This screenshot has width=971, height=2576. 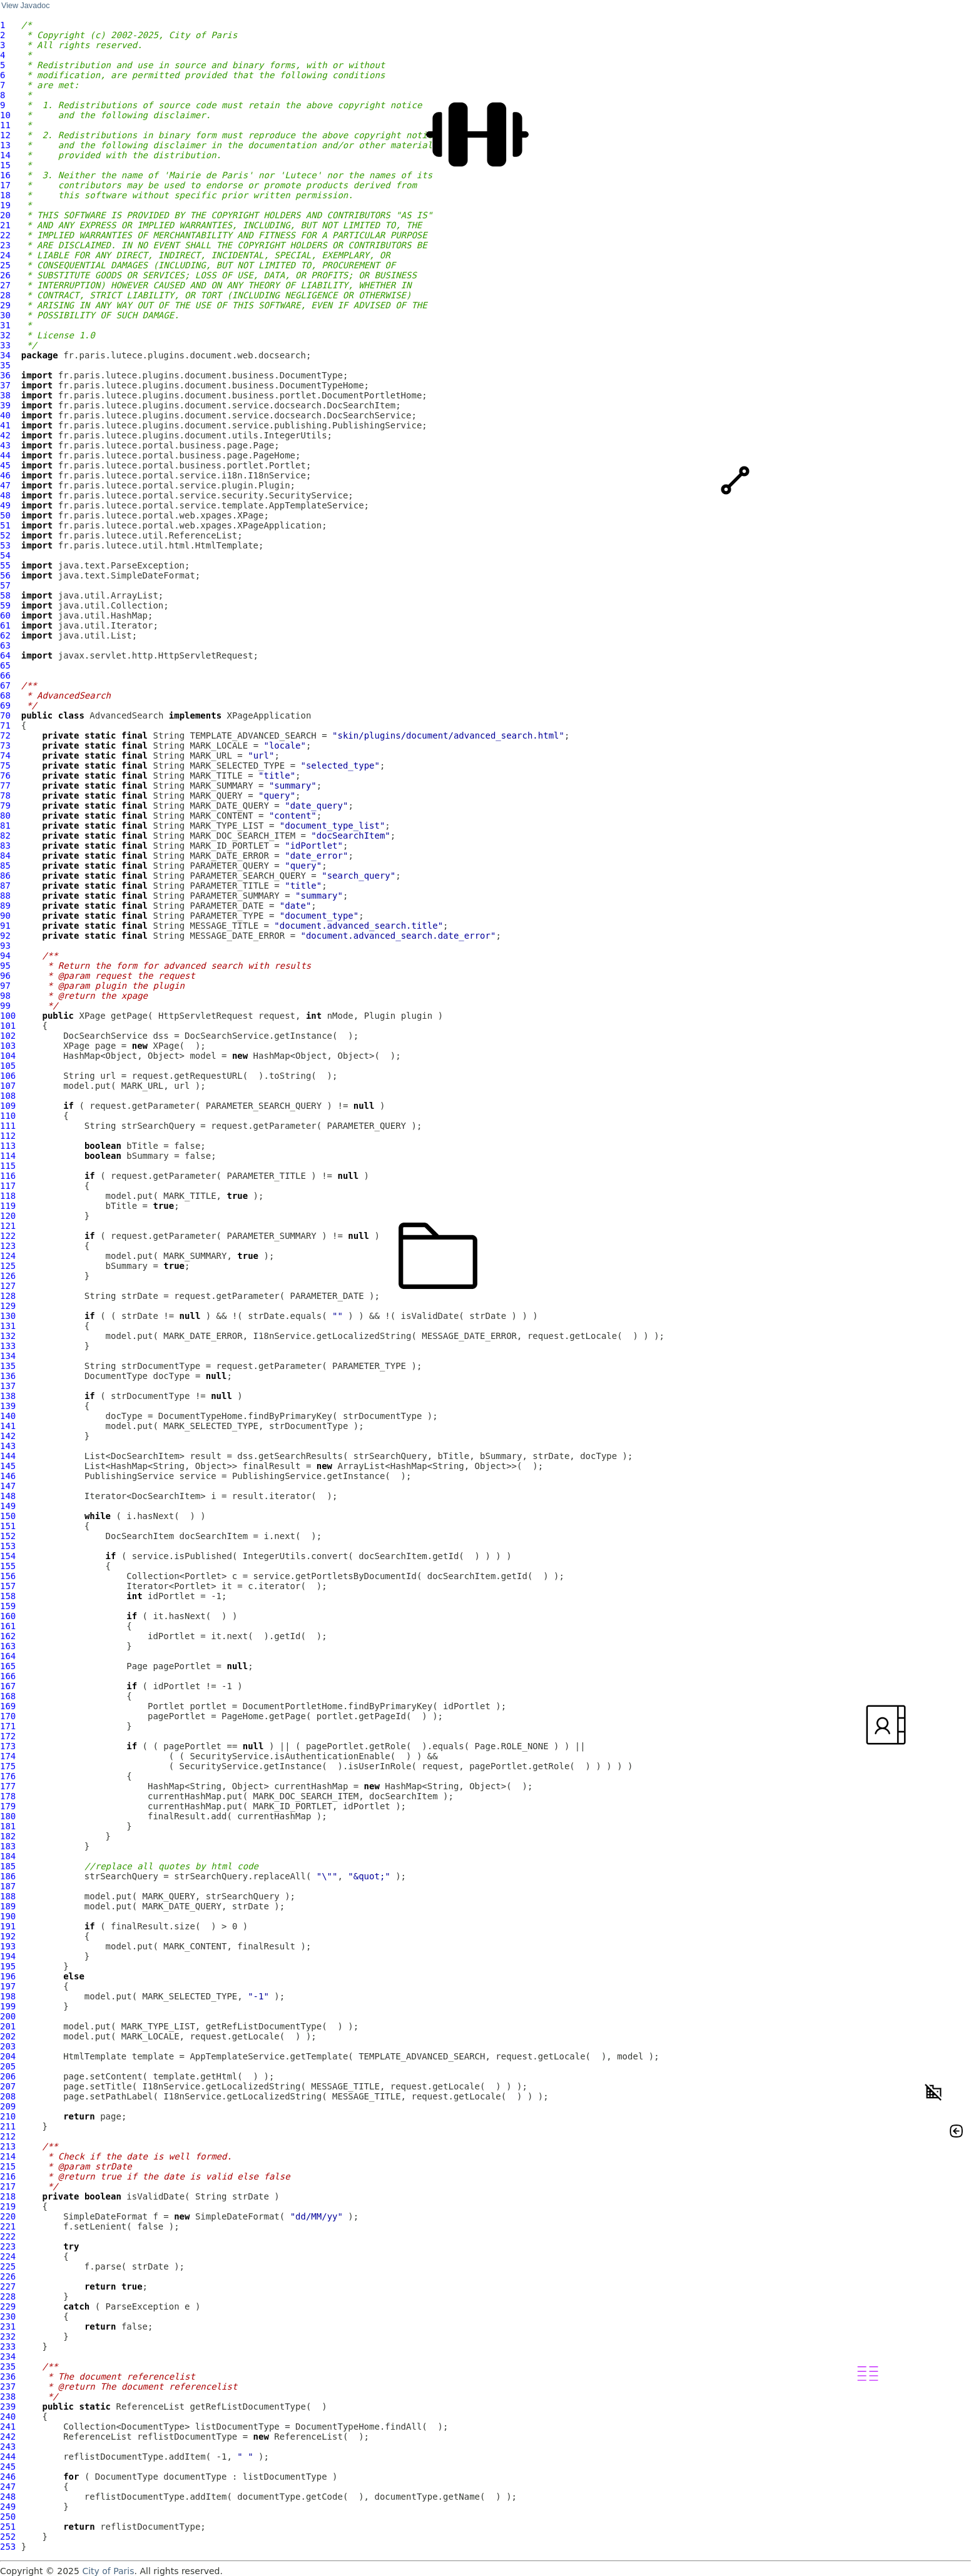 I want to click on draw a line between two points, so click(x=735, y=480).